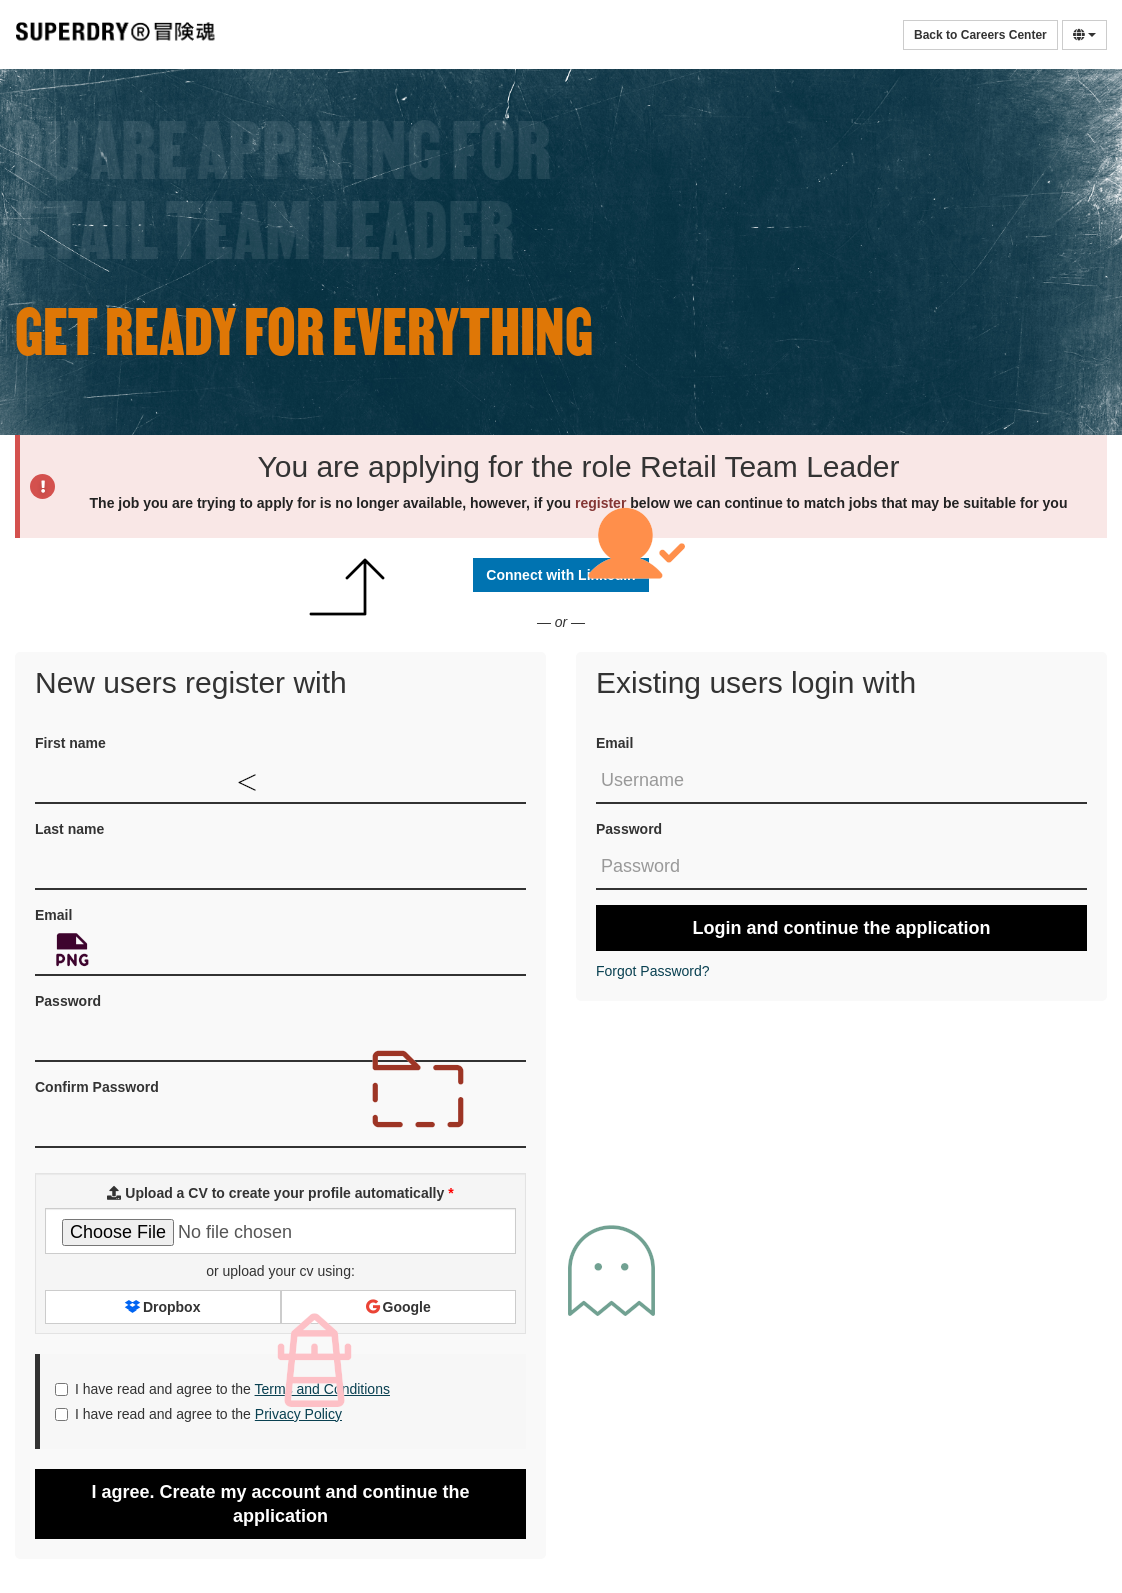  What do you see at coordinates (633, 546) in the screenshot?
I see `user verified or approved` at bounding box center [633, 546].